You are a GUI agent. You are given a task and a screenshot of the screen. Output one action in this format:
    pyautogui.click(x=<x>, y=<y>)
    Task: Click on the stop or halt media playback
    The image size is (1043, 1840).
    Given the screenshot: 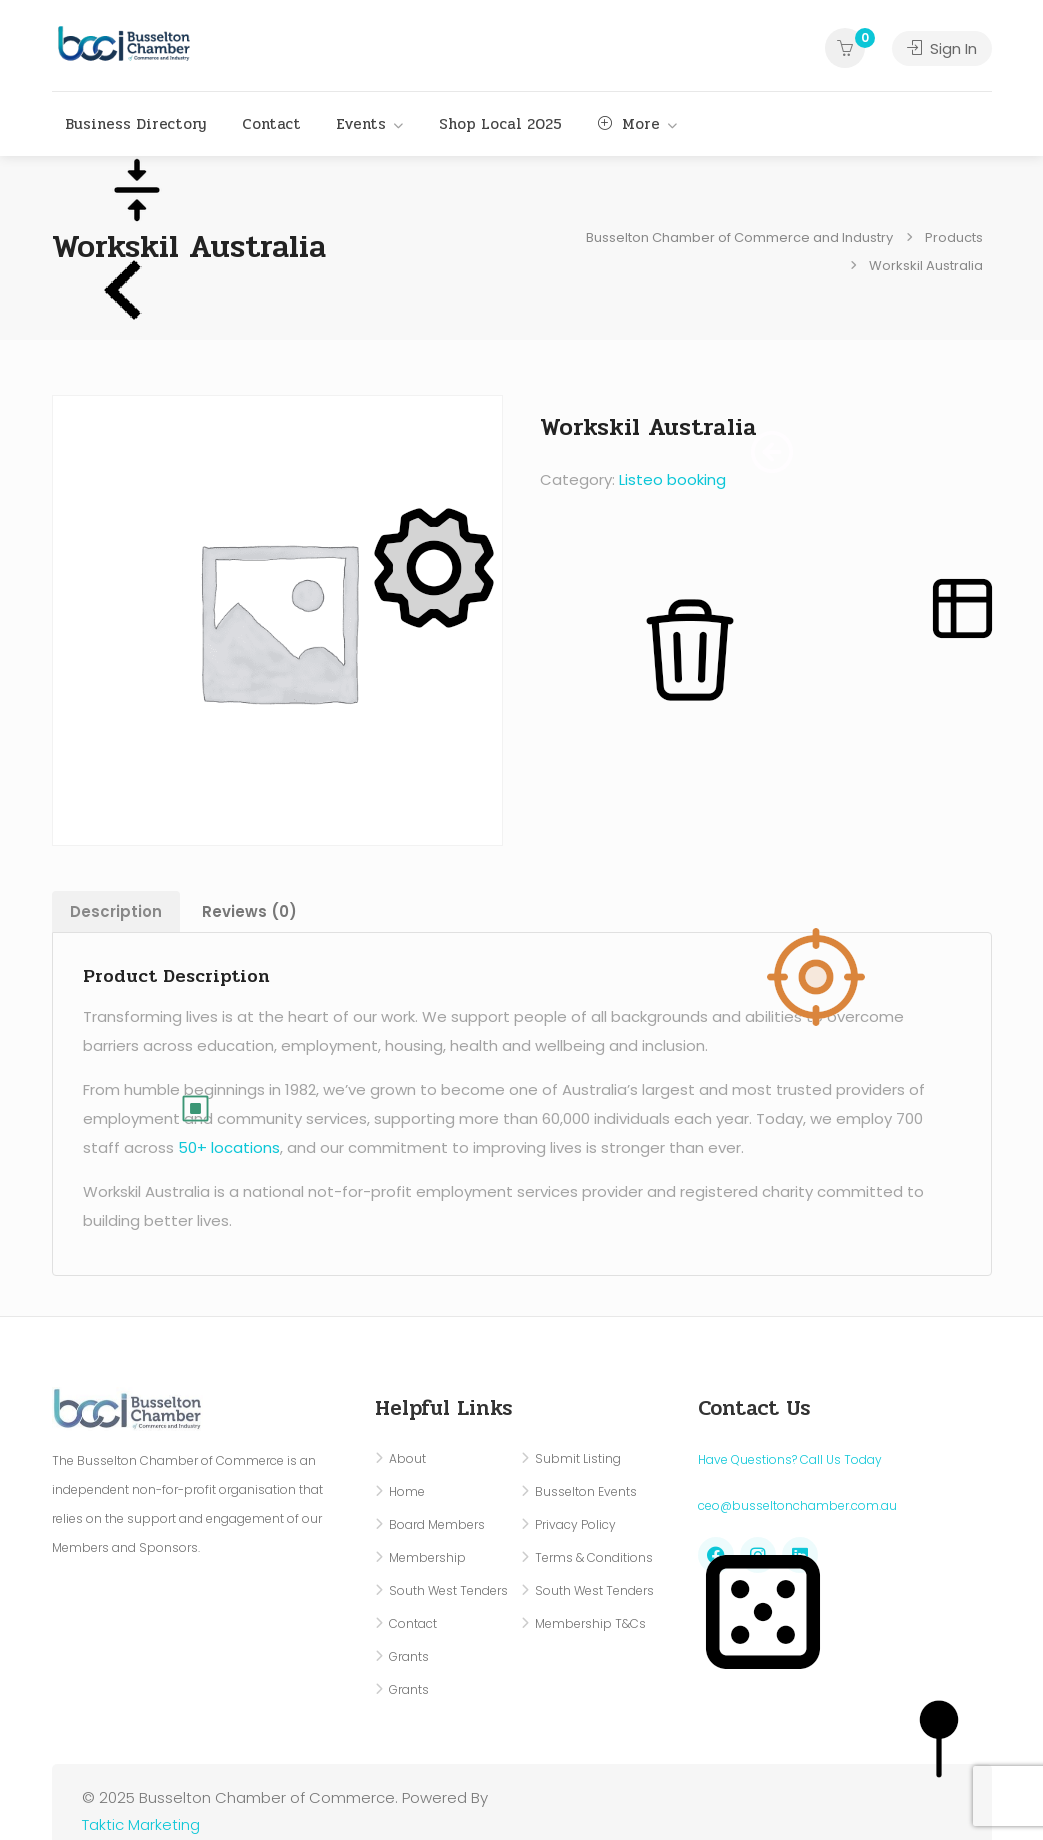 What is the action you would take?
    pyautogui.click(x=195, y=1108)
    